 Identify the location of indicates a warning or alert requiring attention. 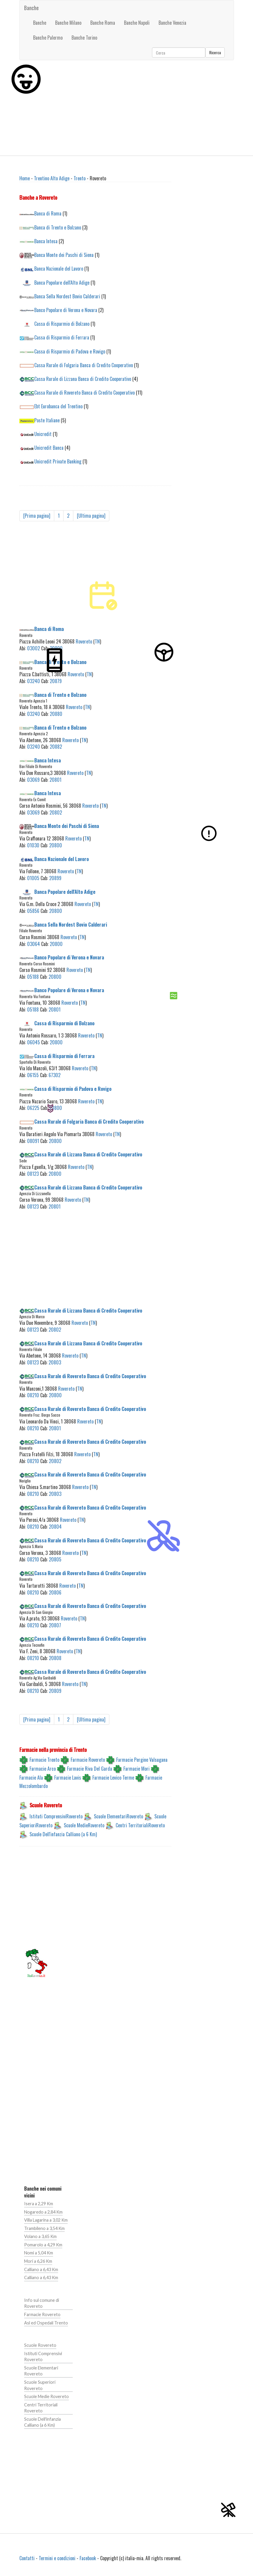
(209, 833).